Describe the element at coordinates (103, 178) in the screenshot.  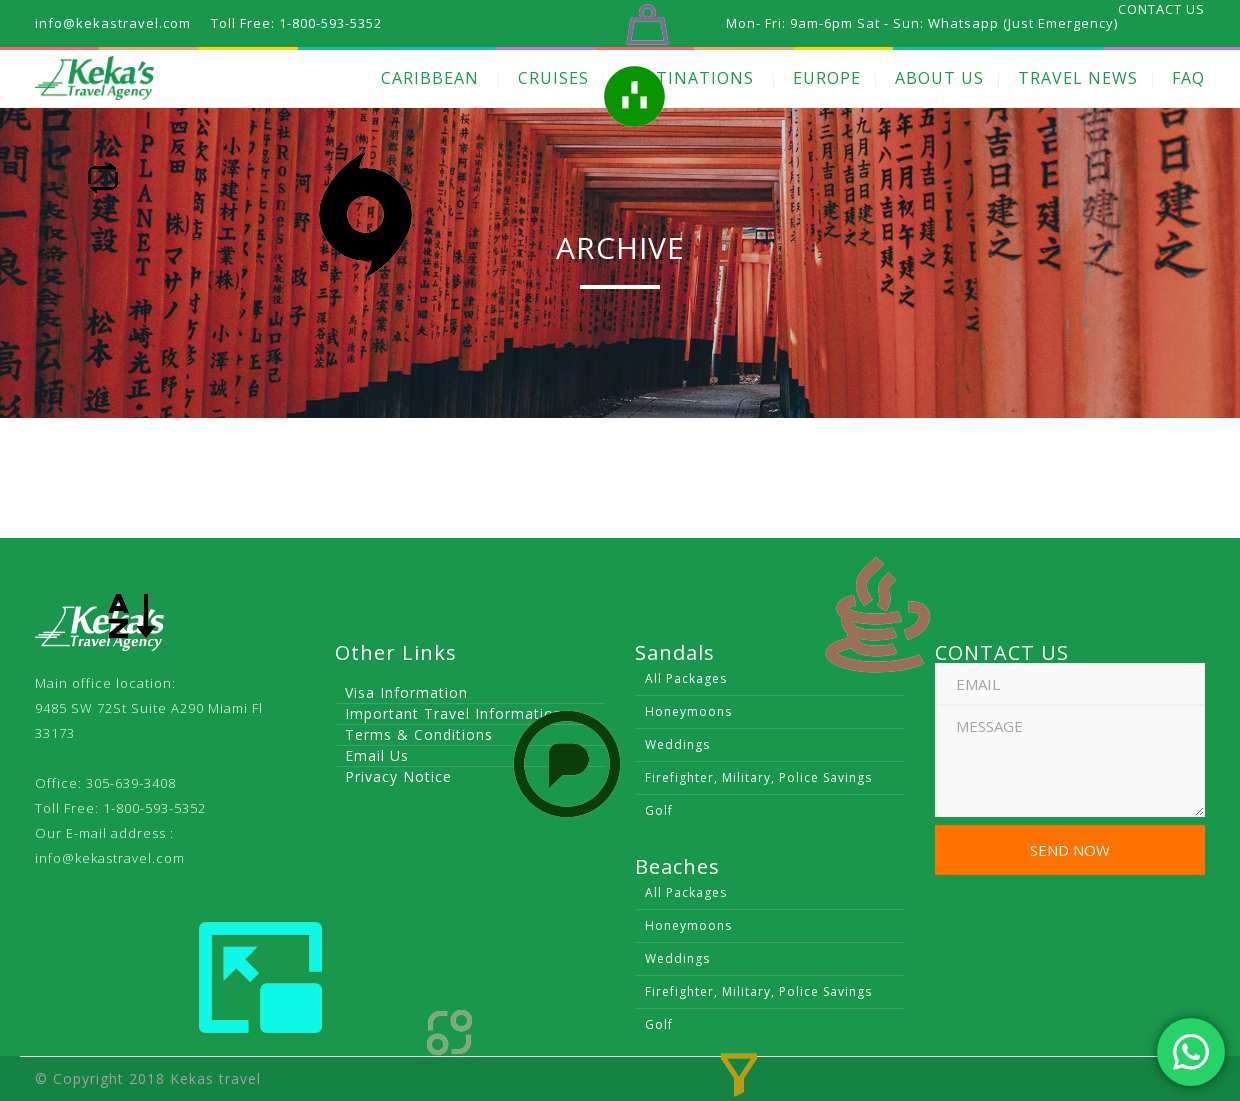
I see `enable repeat or loop playback` at that location.